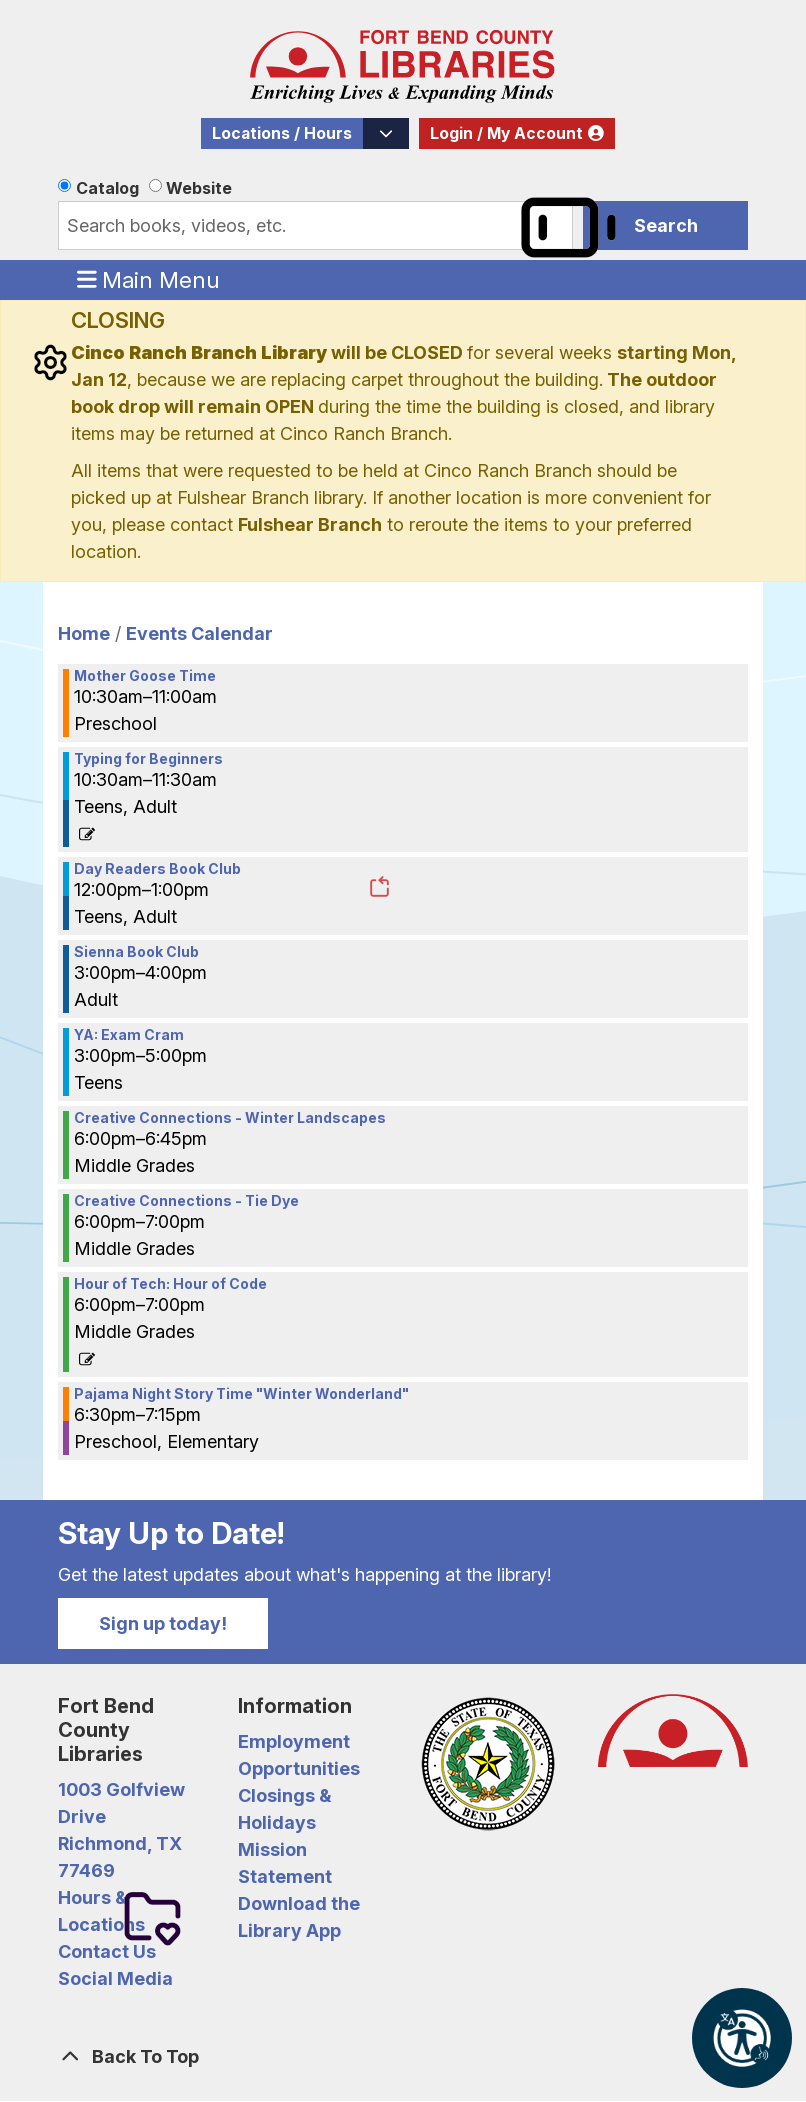  What do you see at coordinates (568, 227) in the screenshot?
I see `indicates low battery level` at bounding box center [568, 227].